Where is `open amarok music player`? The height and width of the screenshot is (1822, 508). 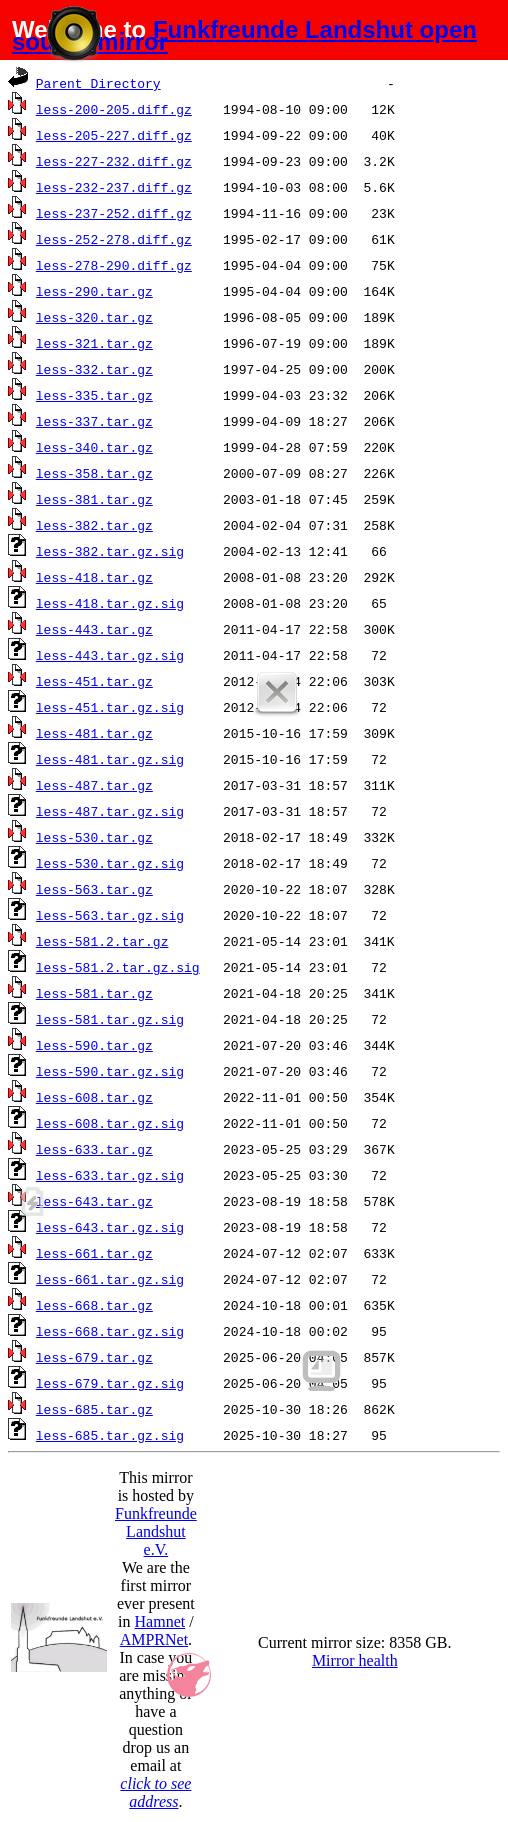
open amarok music player is located at coordinates (189, 1675).